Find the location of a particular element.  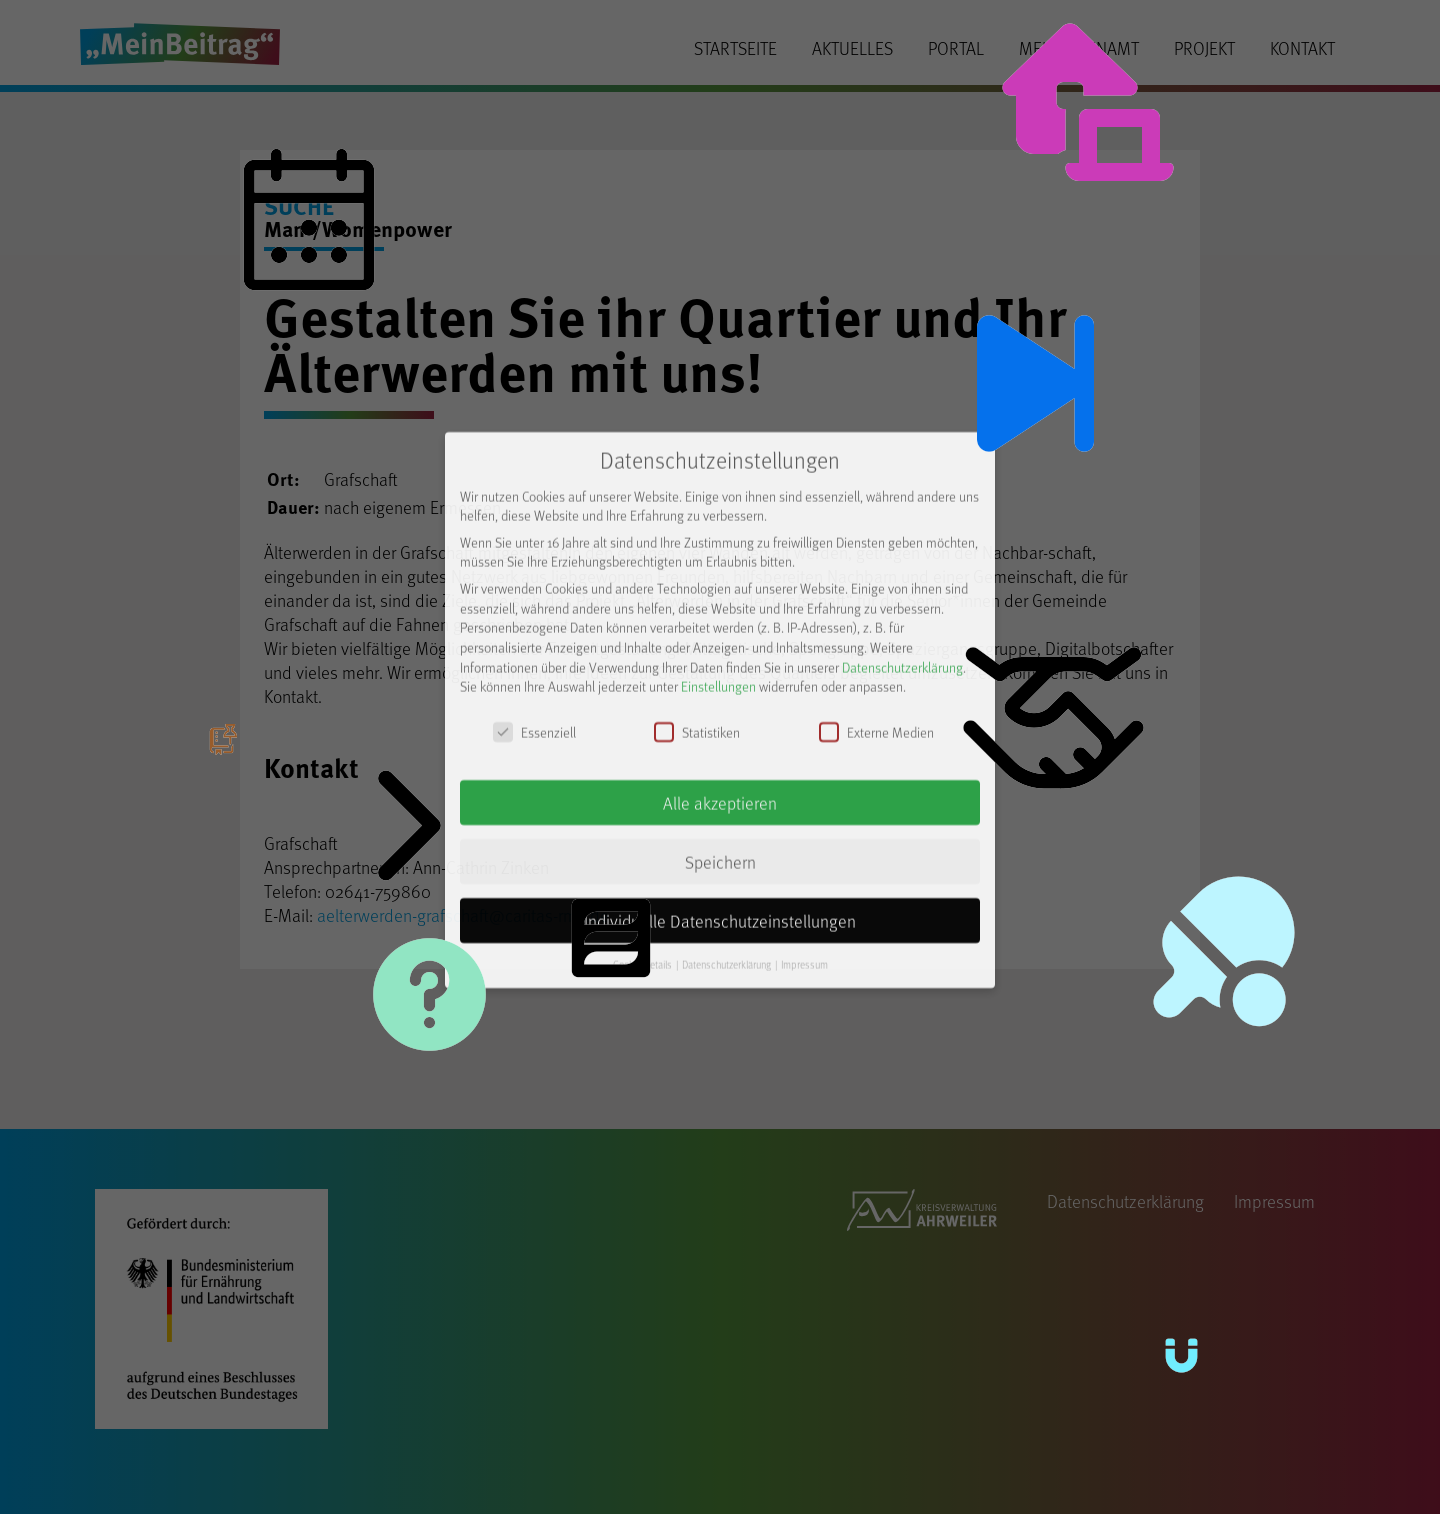

pin a repository to your profile or dashboard is located at coordinates (221, 739).